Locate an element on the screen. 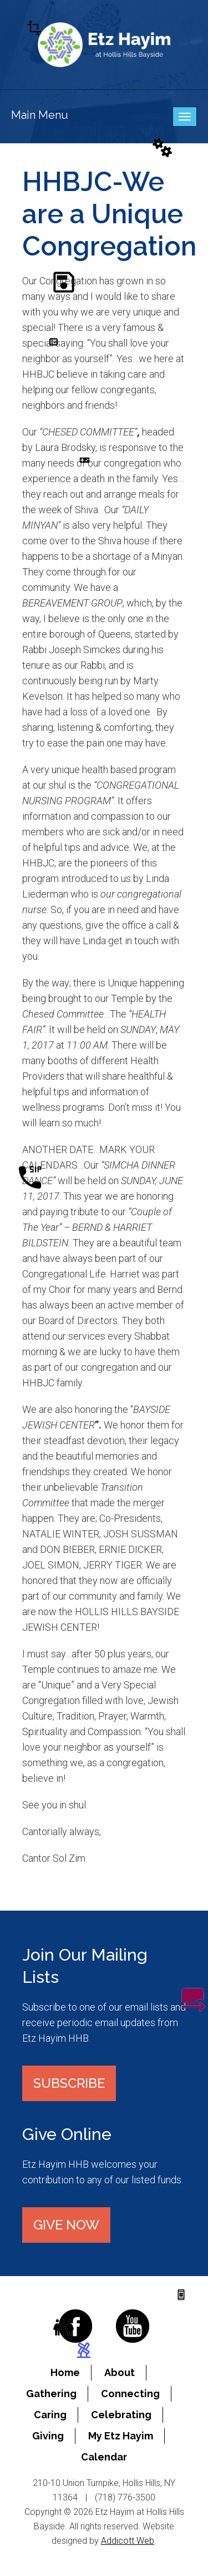  verify or review checklist items is located at coordinates (53, 342).